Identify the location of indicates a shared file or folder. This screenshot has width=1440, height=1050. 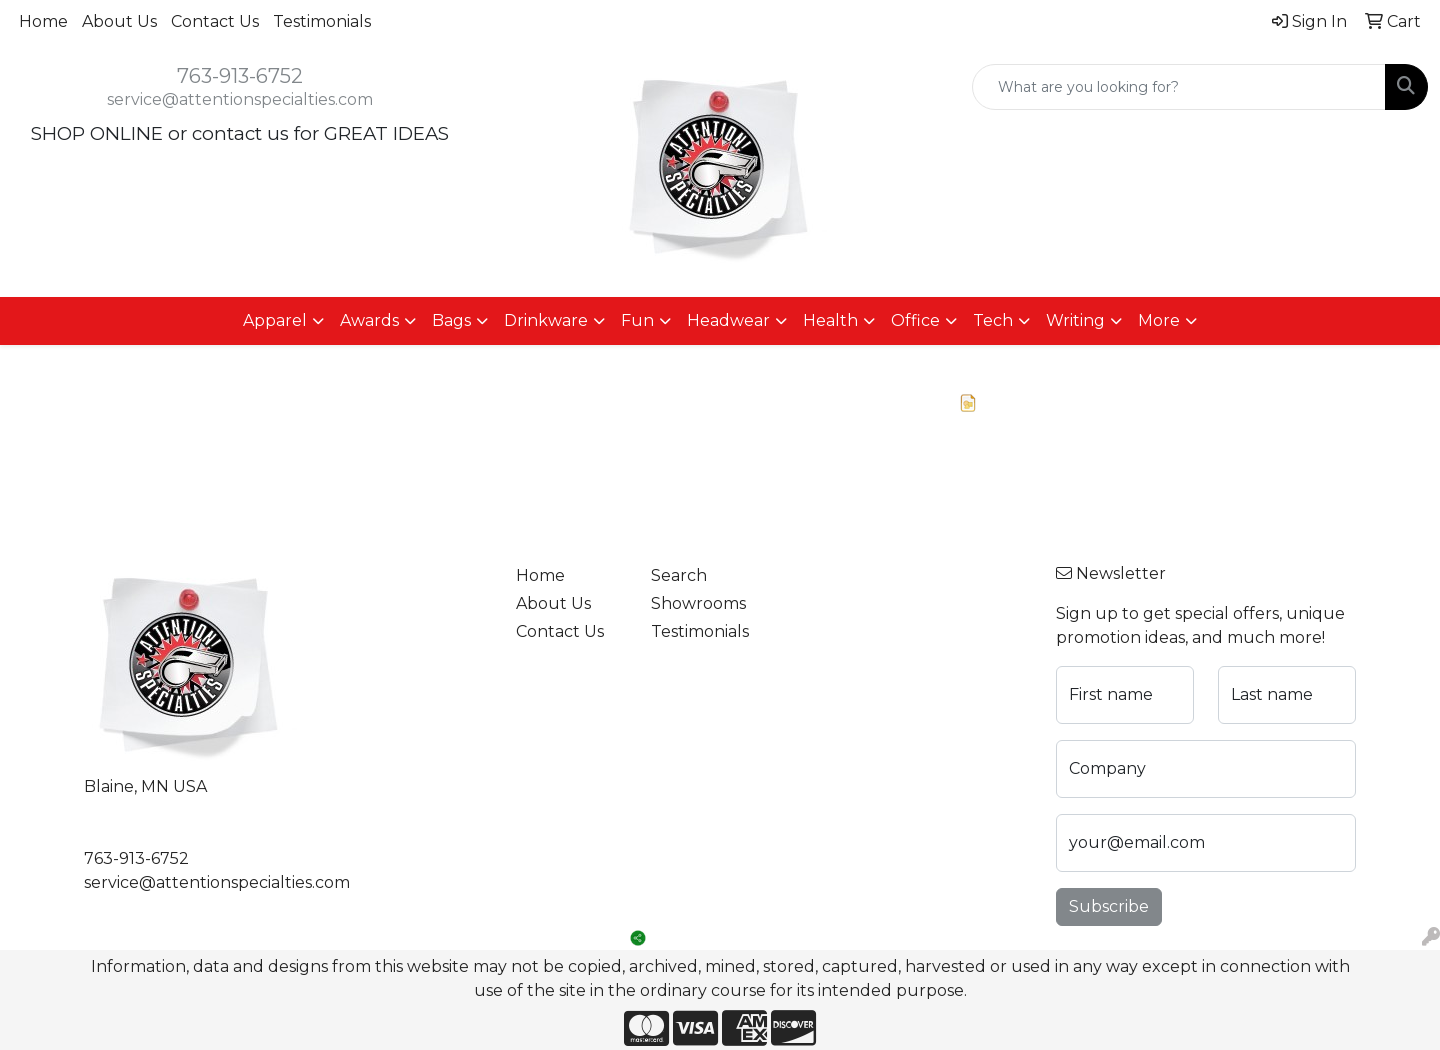
(638, 938).